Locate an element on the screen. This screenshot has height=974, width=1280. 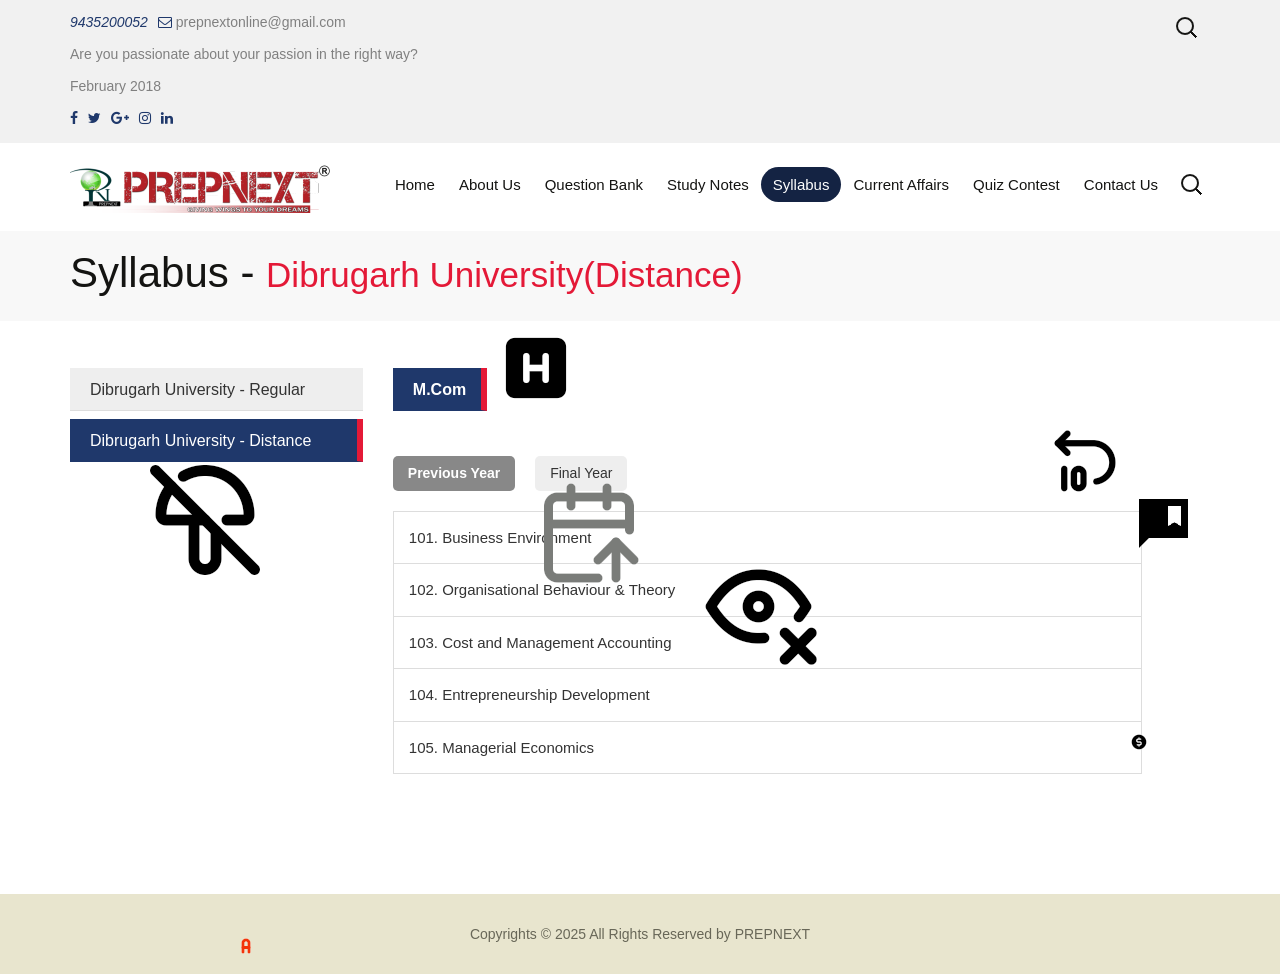
skip backward 10 seconds is located at coordinates (1083, 462).